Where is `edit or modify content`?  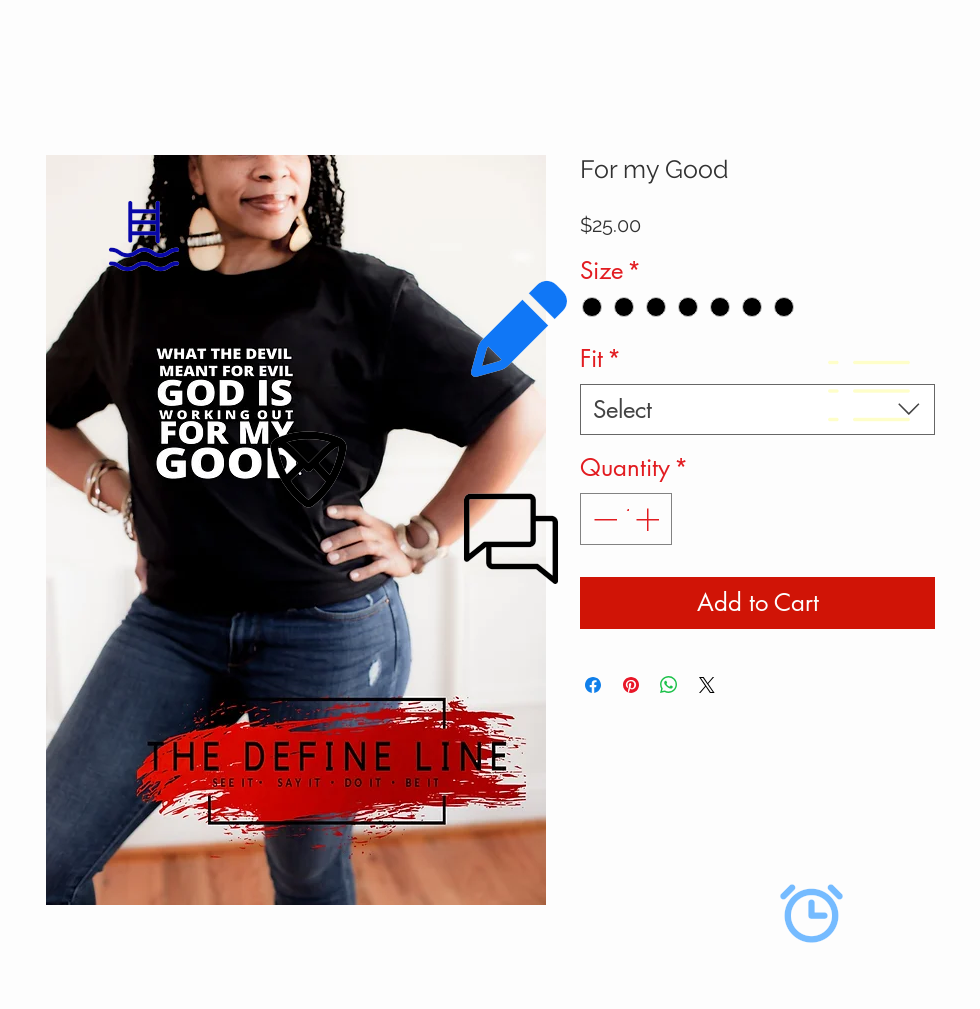
edit or modify content is located at coordinates (519, 329).